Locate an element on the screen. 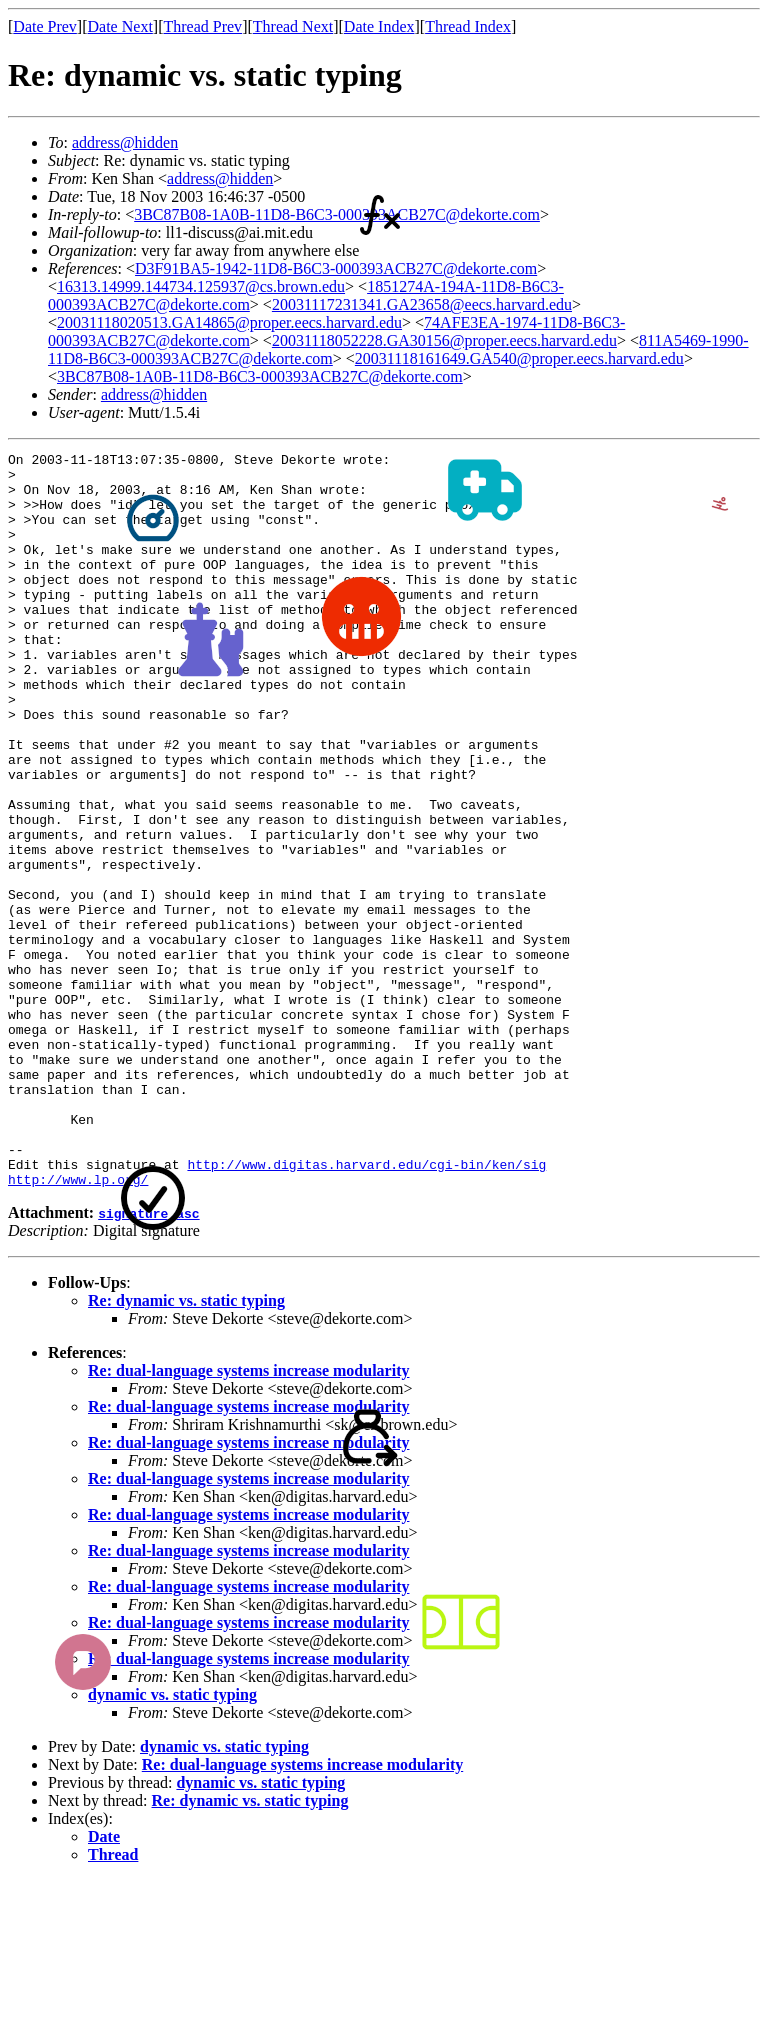 The height and width of the screenshot is (2027, 768). insert a mathematical function or formula is located at coordinates (380, 215).